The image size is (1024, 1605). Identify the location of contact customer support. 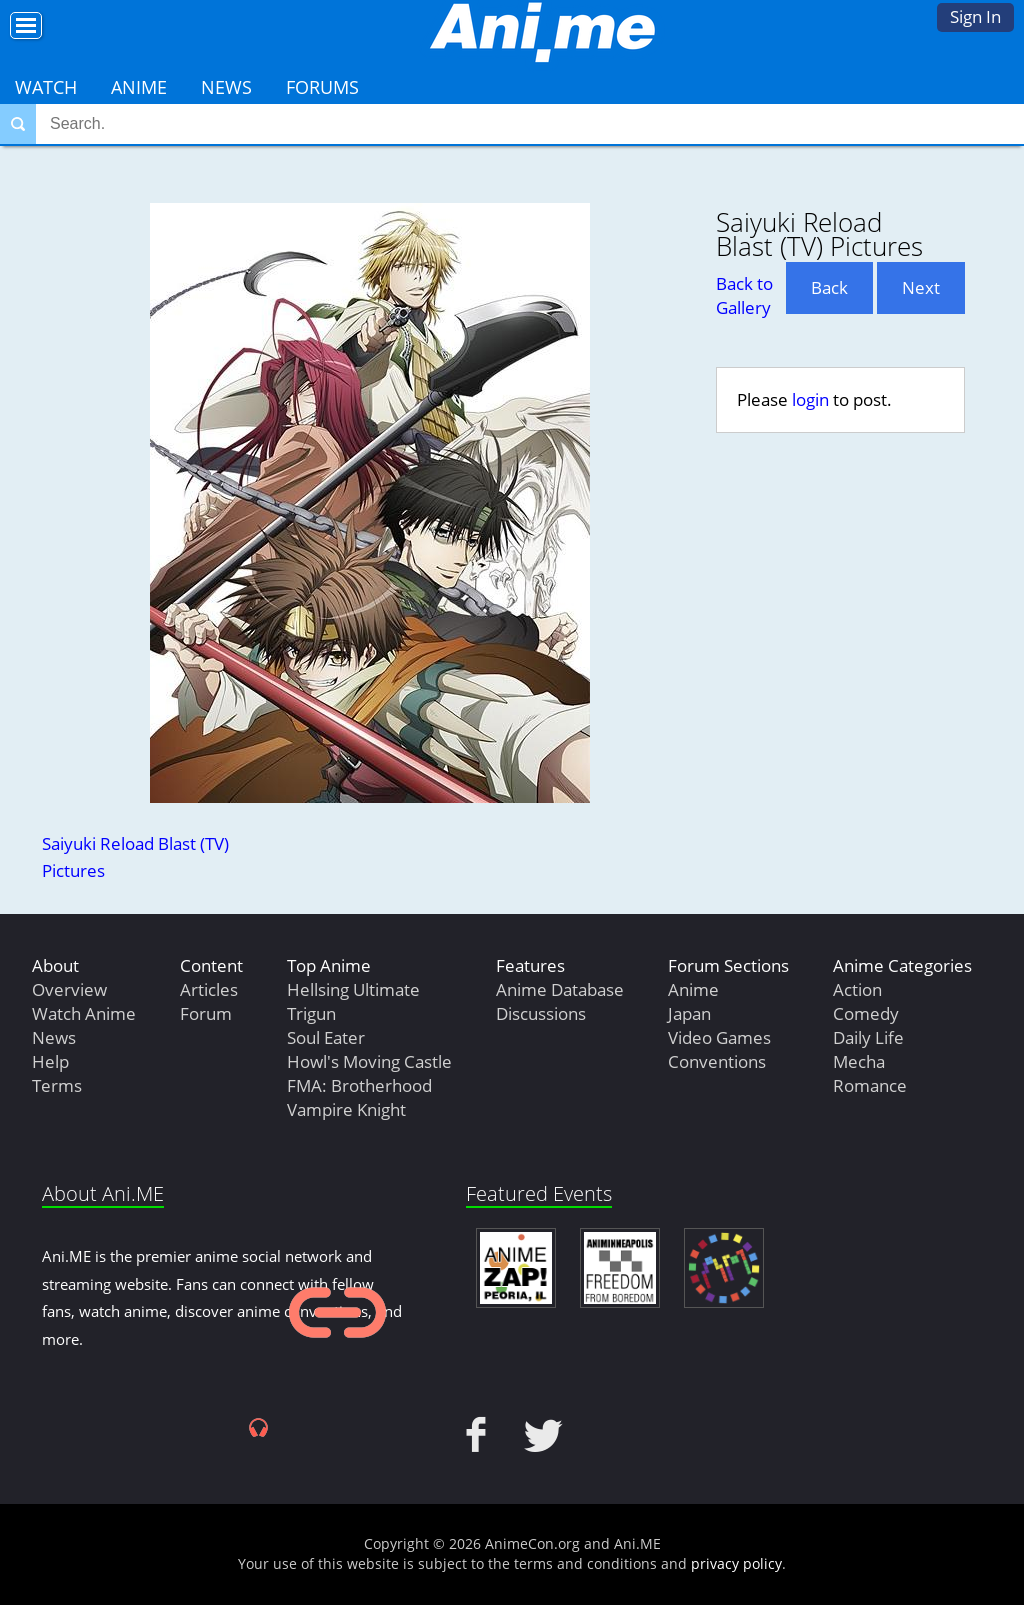
(258, 1427).